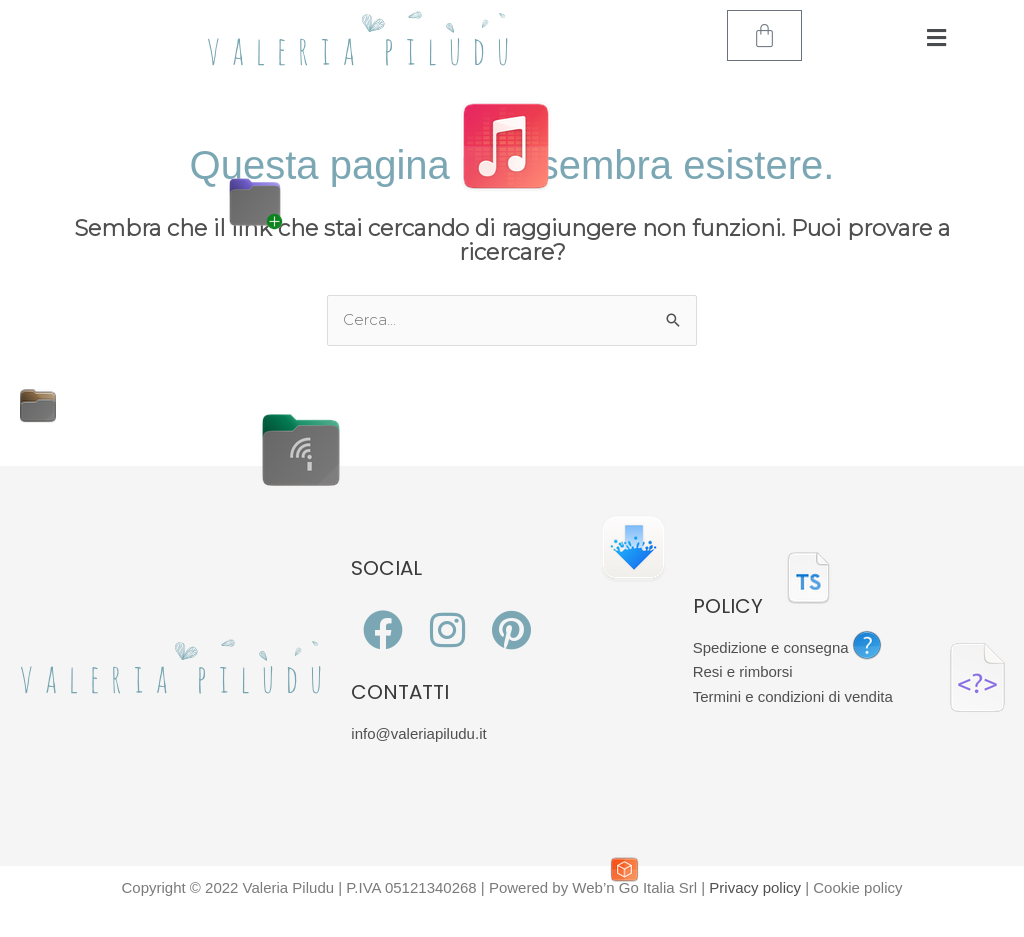 The image size is (1024, 937). Describe the element at coordinates (506, 146) in the screenshot. I see `open the gnome music app` at that location.